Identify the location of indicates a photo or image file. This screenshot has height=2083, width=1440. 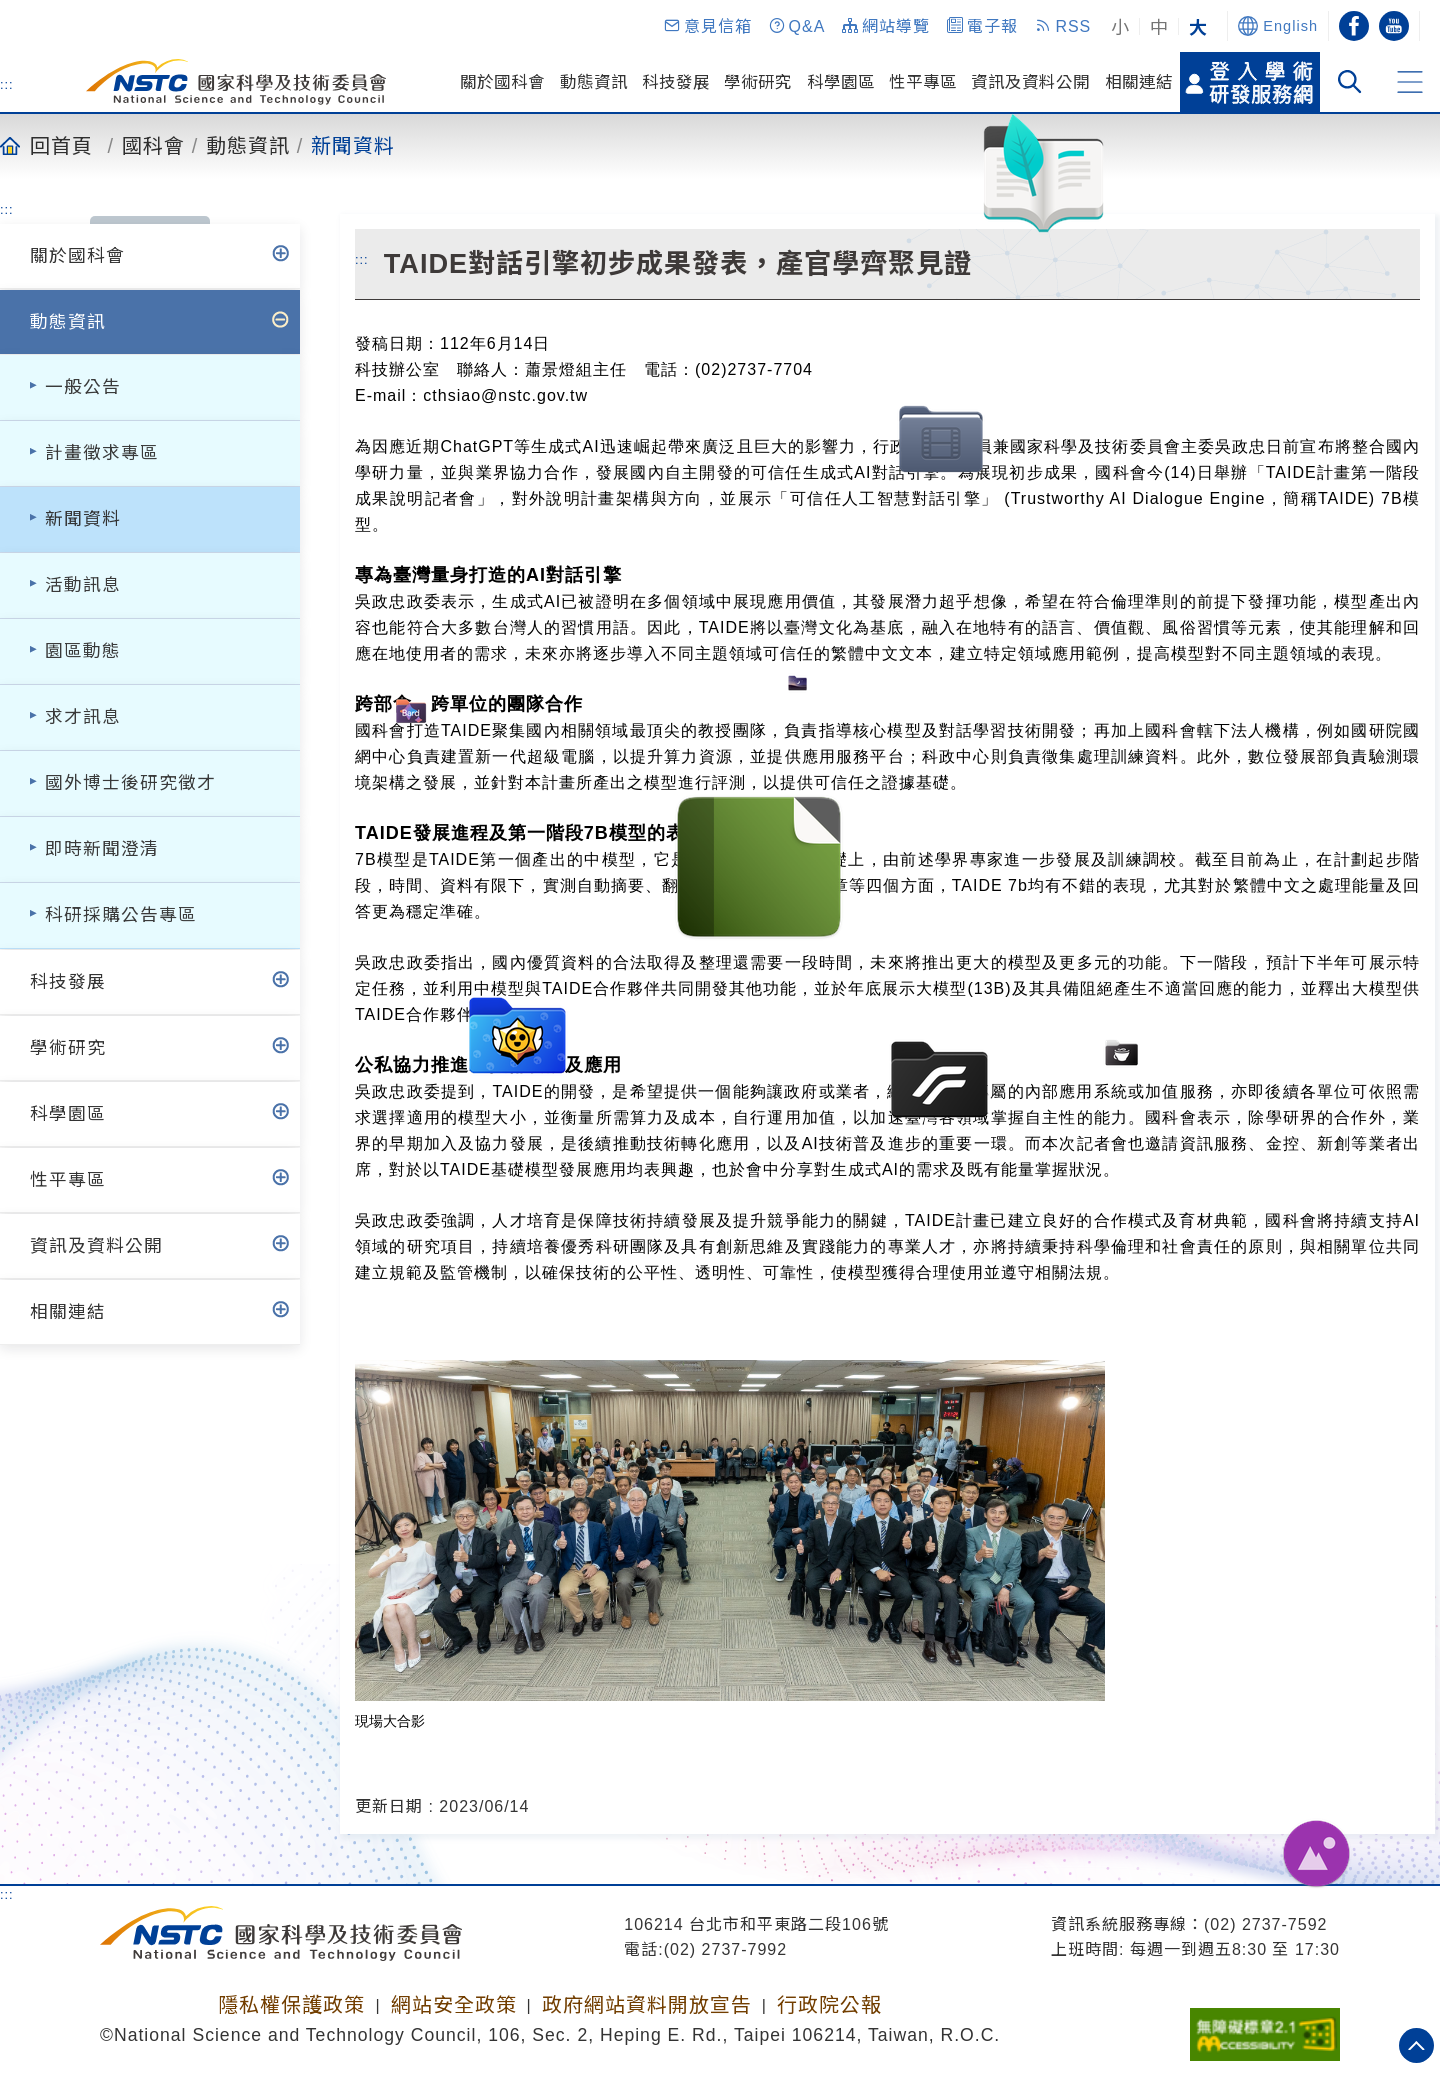
(1316, 1853).